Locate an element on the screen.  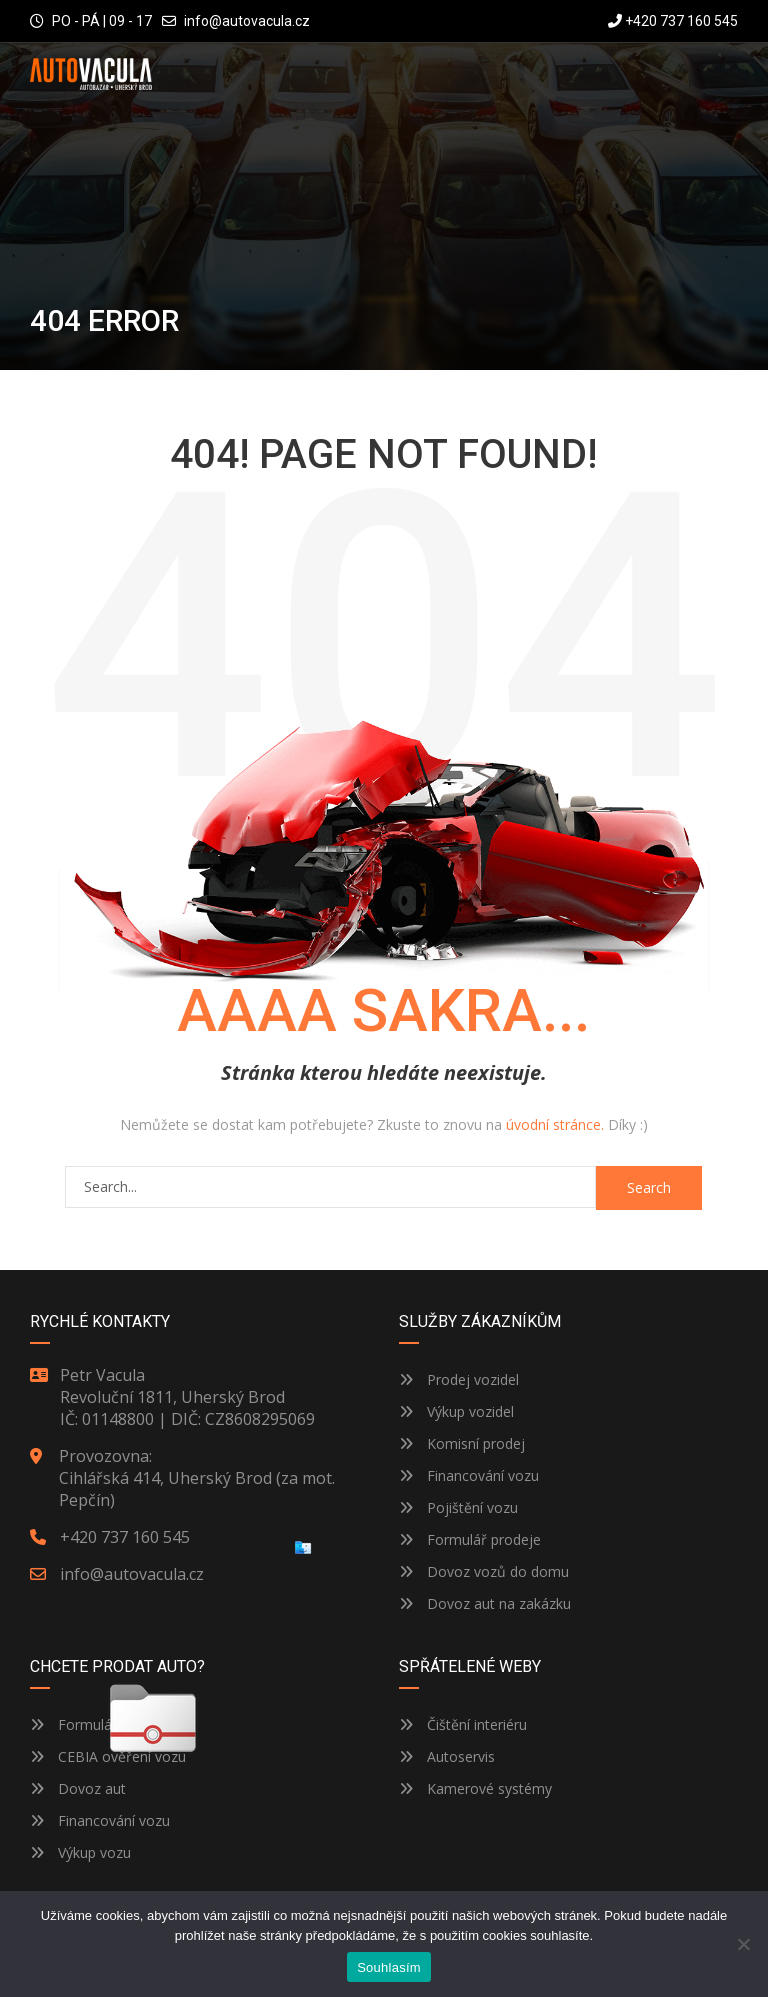
open pokémon premier ball themed folder is located at coordinates (152, 1720).